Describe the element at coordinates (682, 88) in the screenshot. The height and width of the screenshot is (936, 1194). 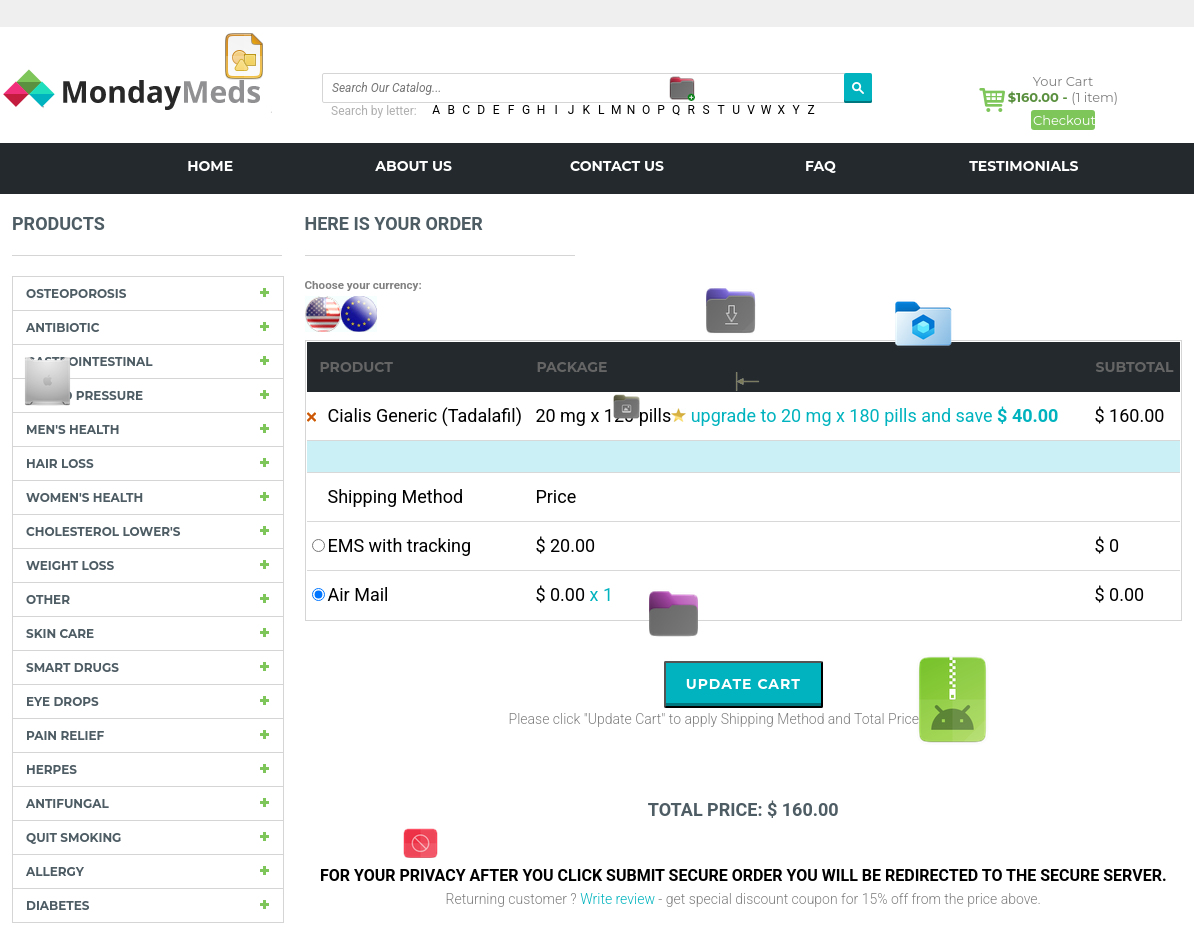
I see `create a new folder` at that location.